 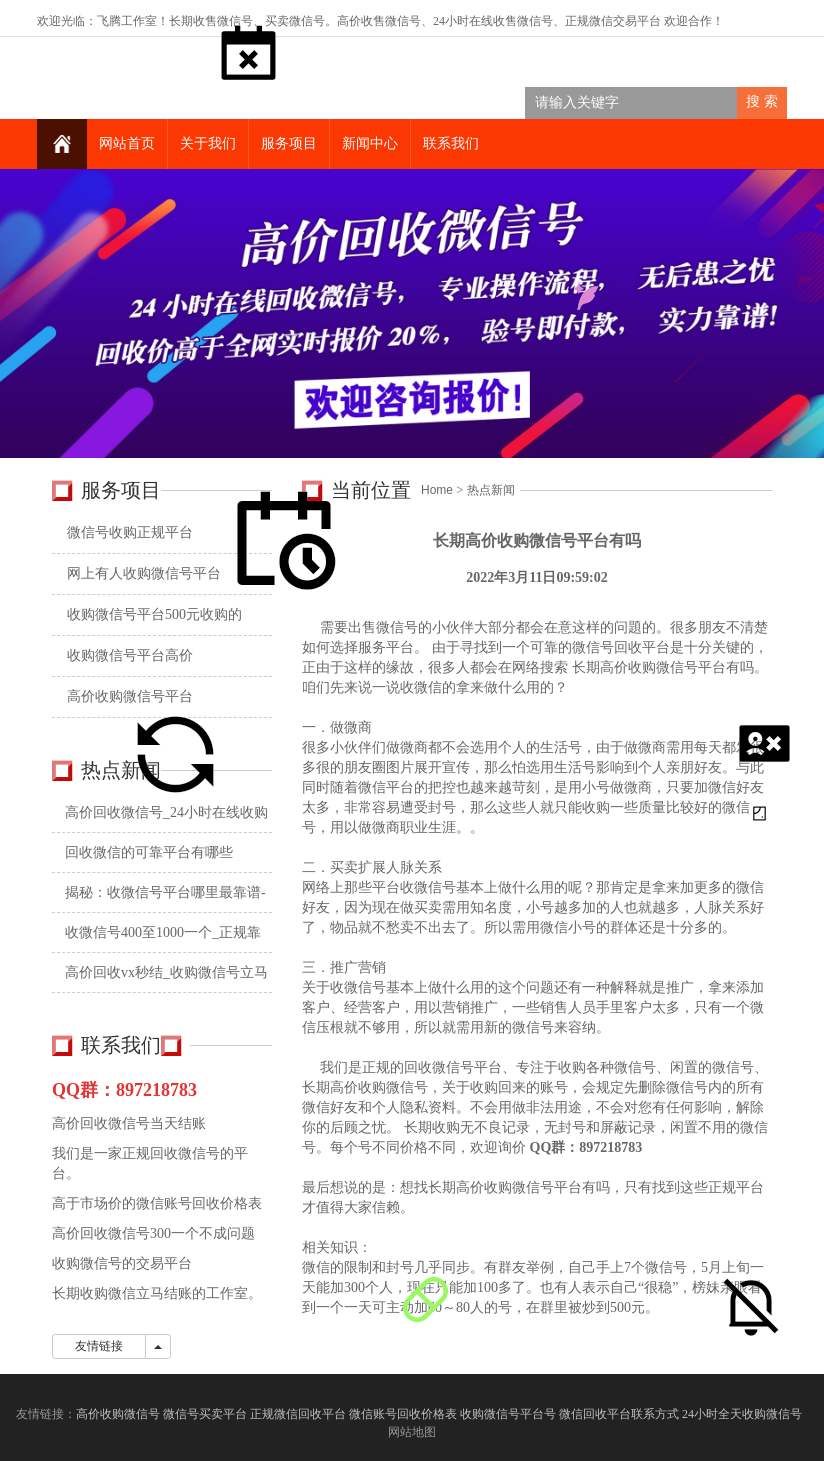 What do you see at coordinates (425, 1299) in the screenshot?
I see `view medication information` at bounding box center [425, 1299].